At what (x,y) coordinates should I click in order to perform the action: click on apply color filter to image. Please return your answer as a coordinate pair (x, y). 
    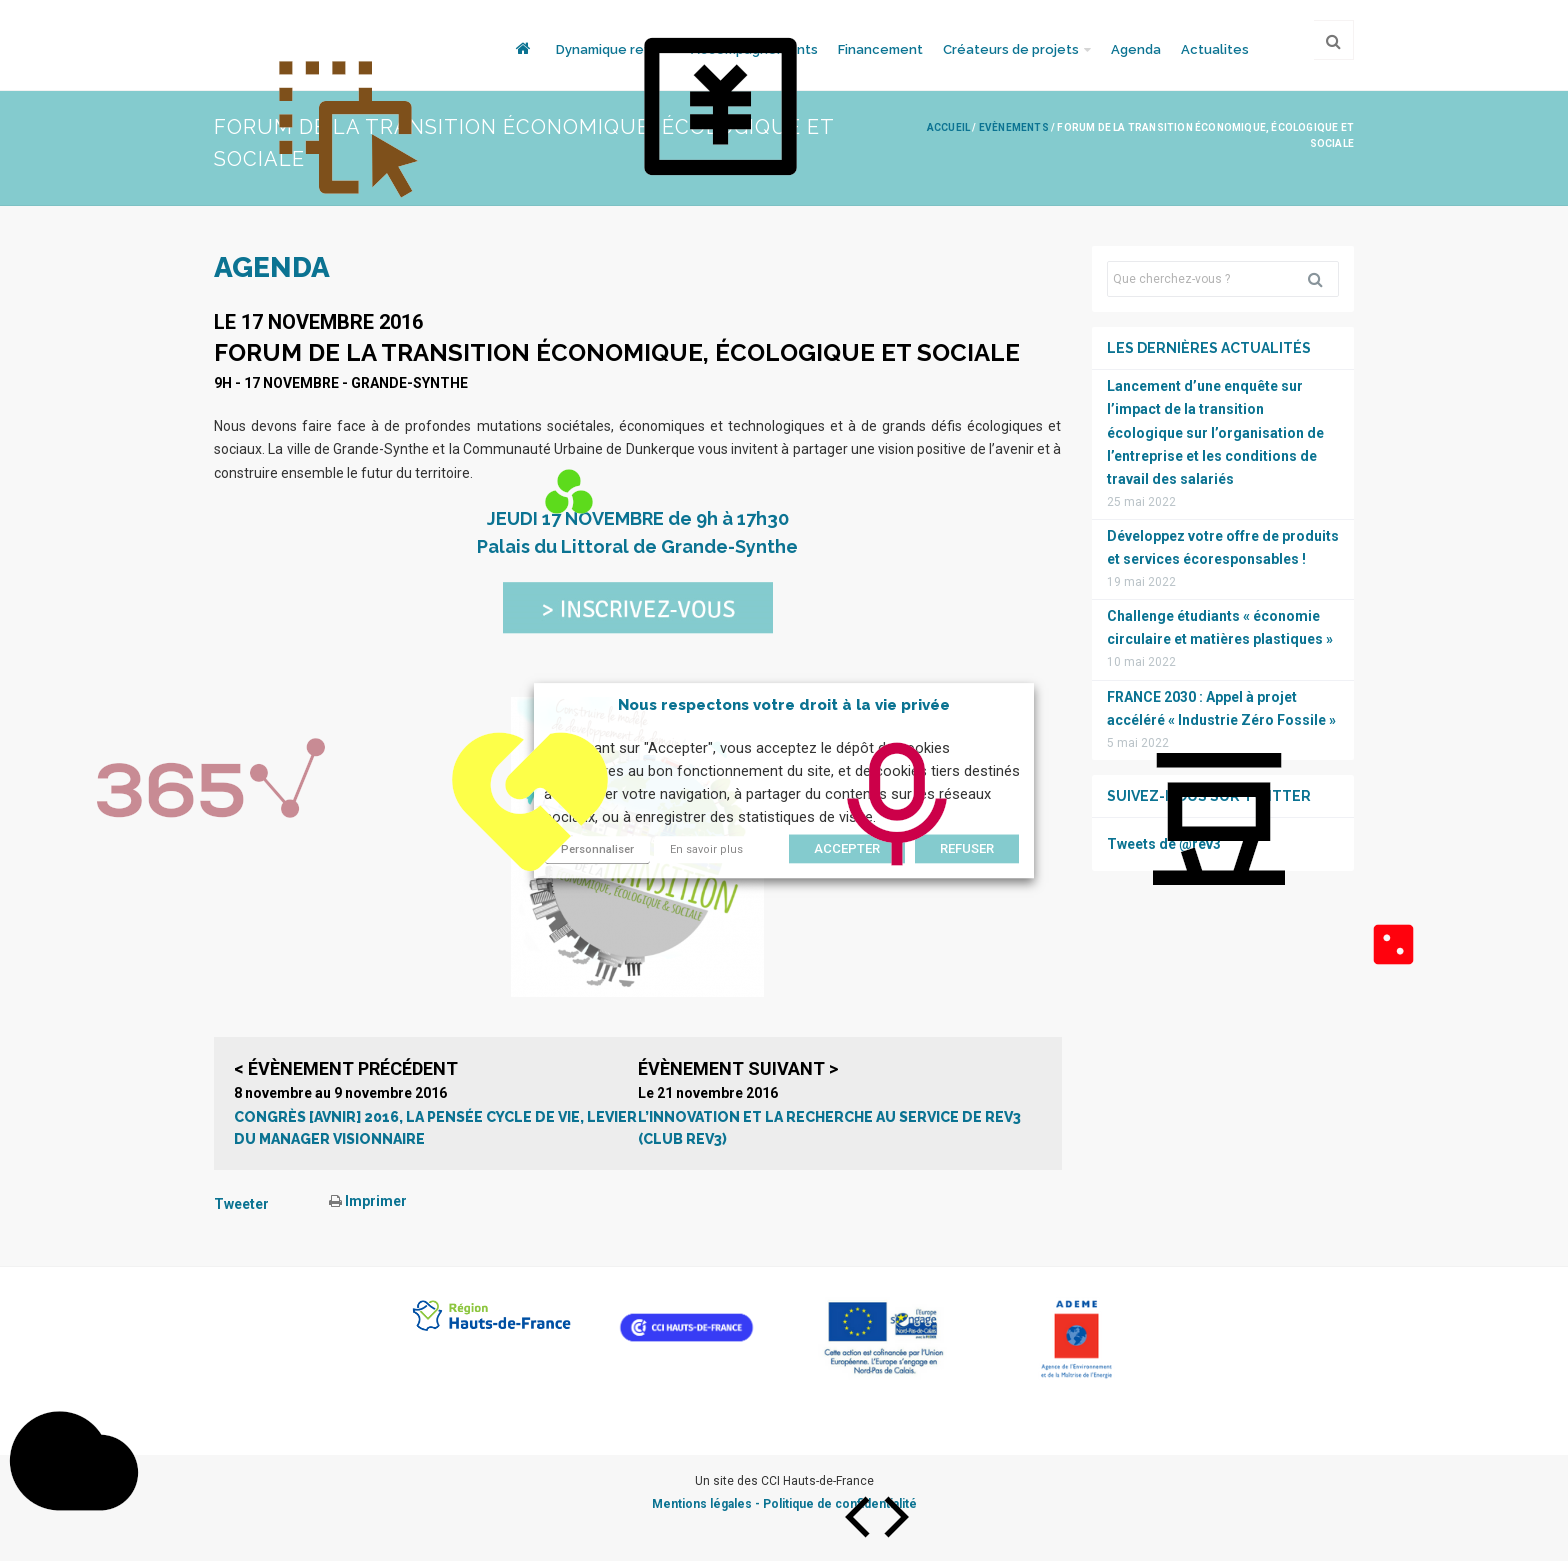
    Looking at the image, I should click on (569, 495).